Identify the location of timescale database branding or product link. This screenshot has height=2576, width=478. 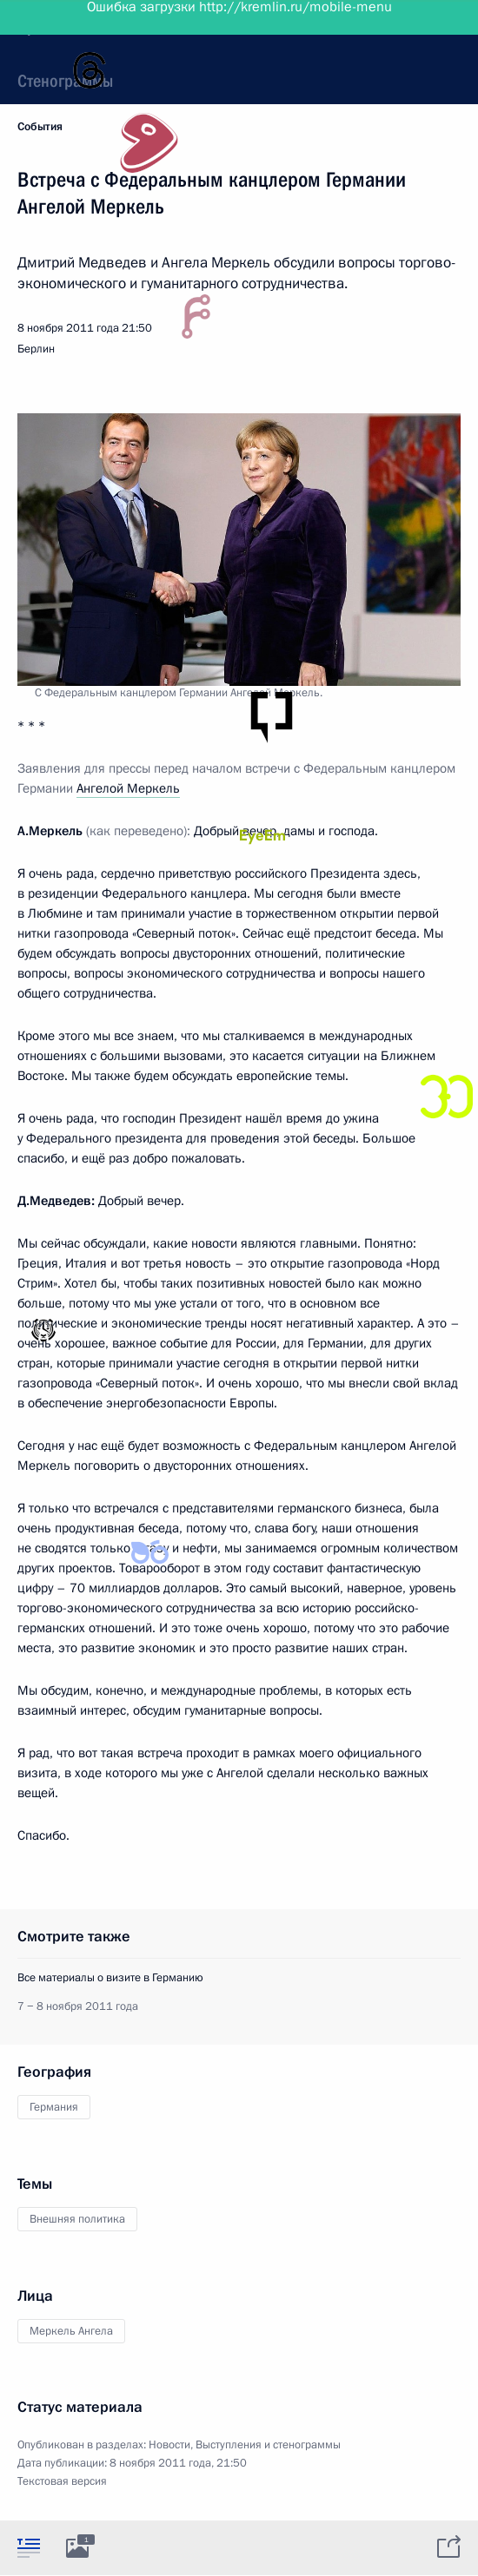
(43, 1330).